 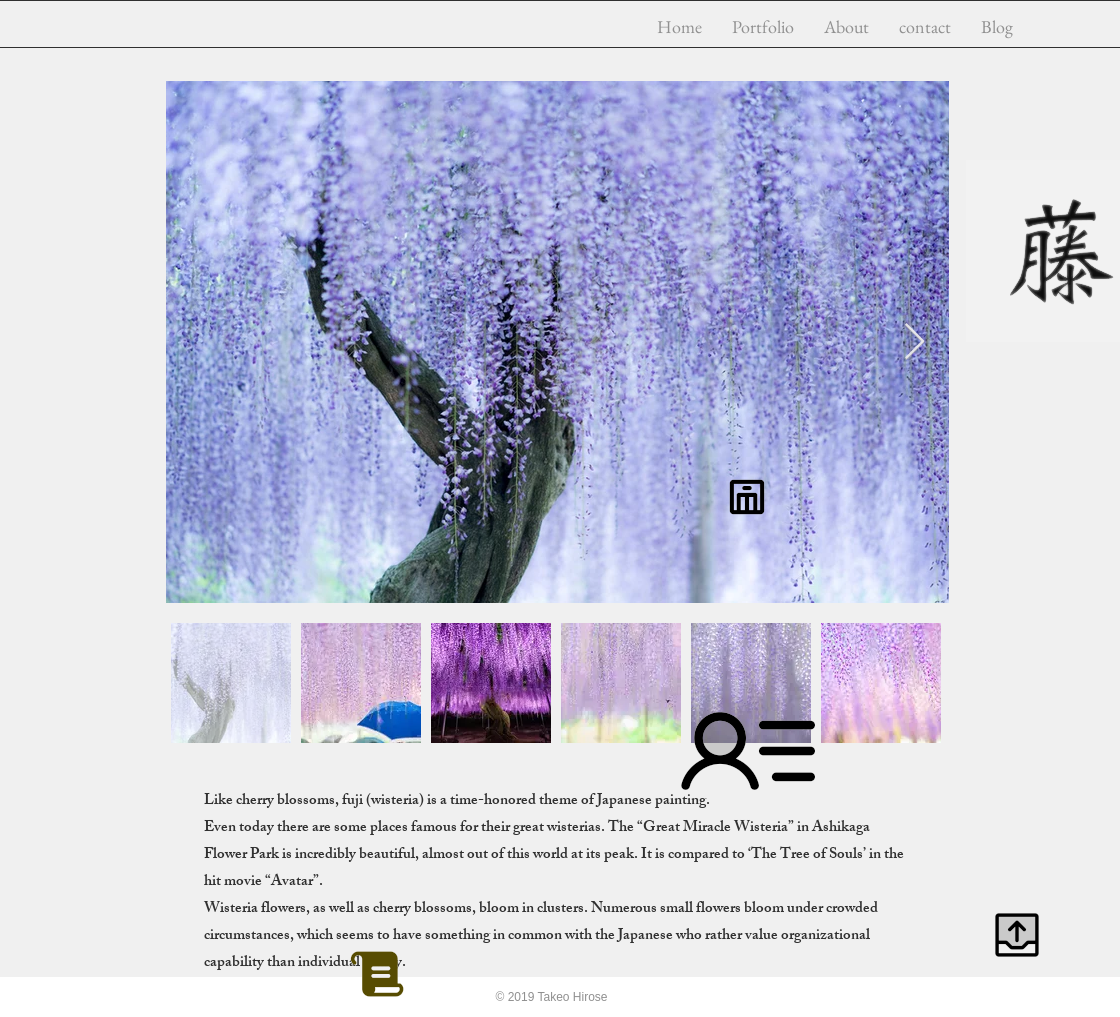 What do you see at coordinates (1017, 935) in the screenshot?
I see `upload a file from your device` at bounding box center [1017, 935].